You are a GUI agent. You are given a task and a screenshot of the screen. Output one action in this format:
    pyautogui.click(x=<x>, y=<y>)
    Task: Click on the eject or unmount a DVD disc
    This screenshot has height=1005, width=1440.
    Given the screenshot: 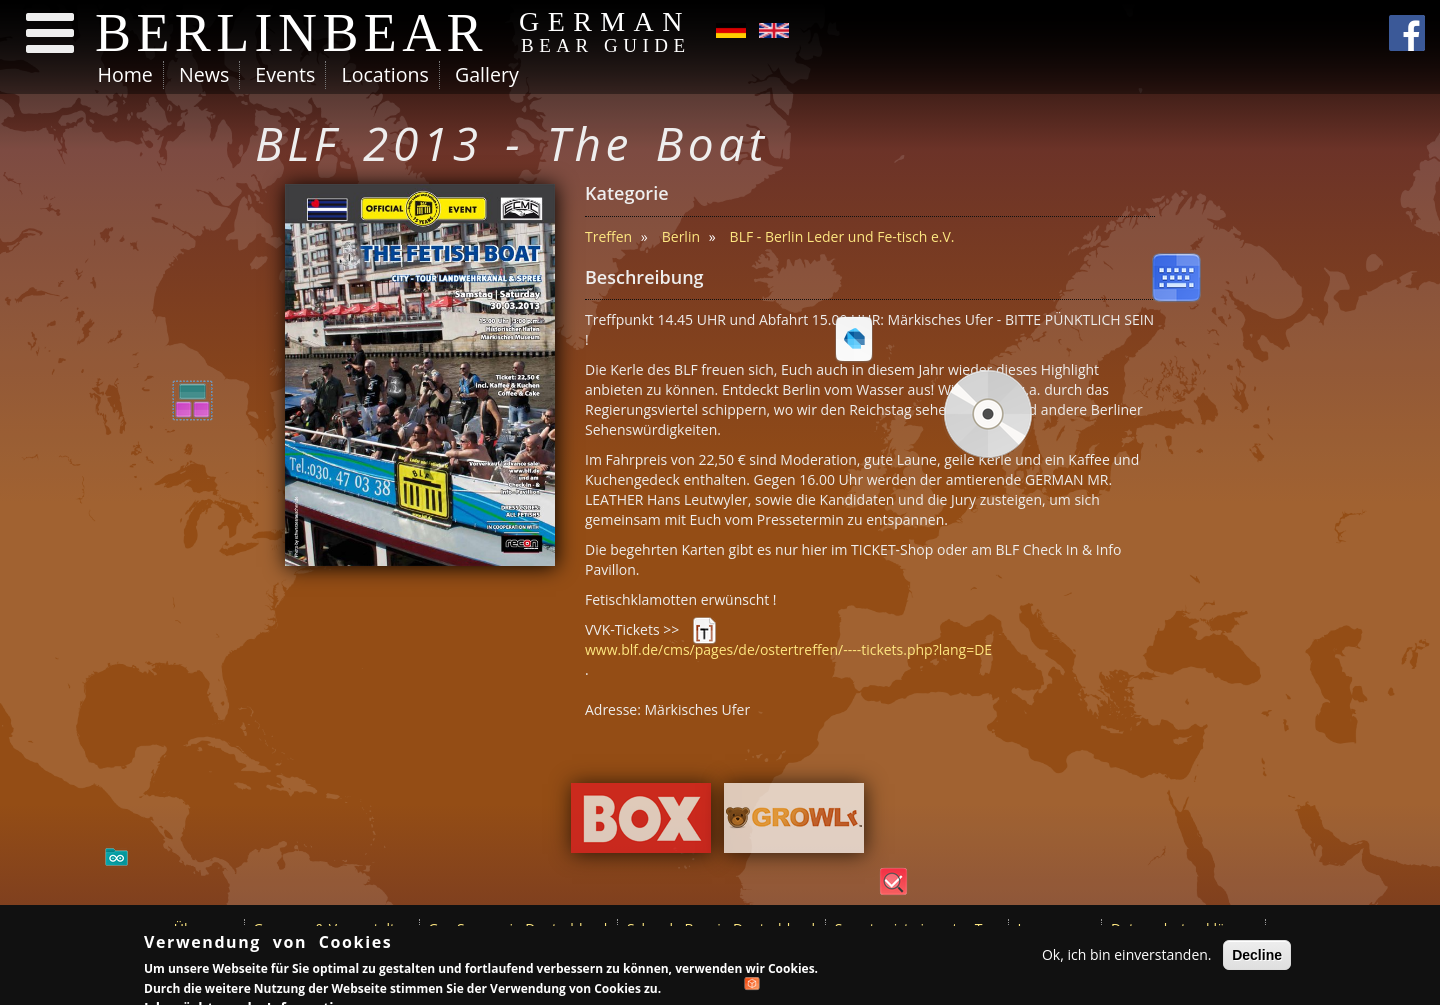 What is the action you would take?
    pyautogui.click(x=988, y=414)
    